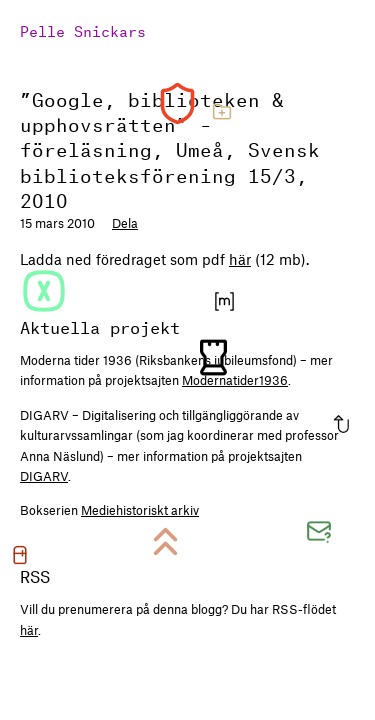  What do you see at coordinates (213, 357) in the screenshot?
I see `chess game or strategy-related feature` at bounding box center [213, 357].